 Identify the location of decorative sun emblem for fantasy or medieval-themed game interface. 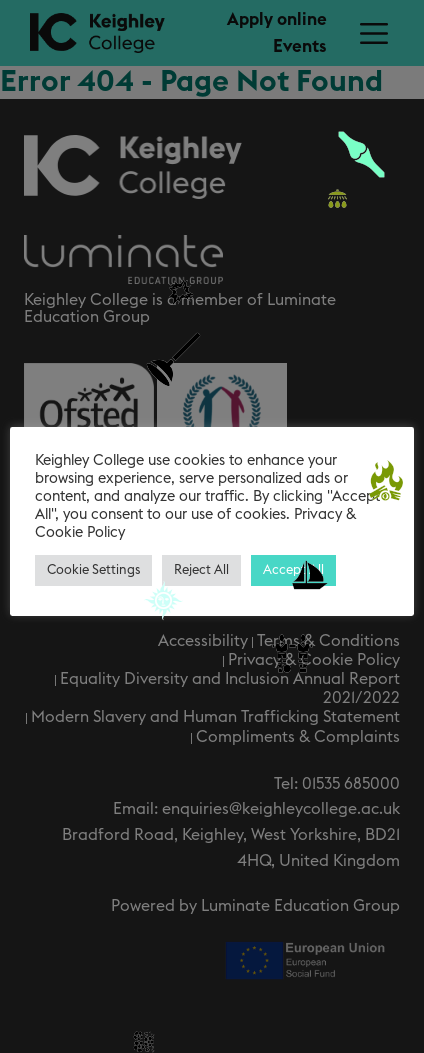
(163, 600).